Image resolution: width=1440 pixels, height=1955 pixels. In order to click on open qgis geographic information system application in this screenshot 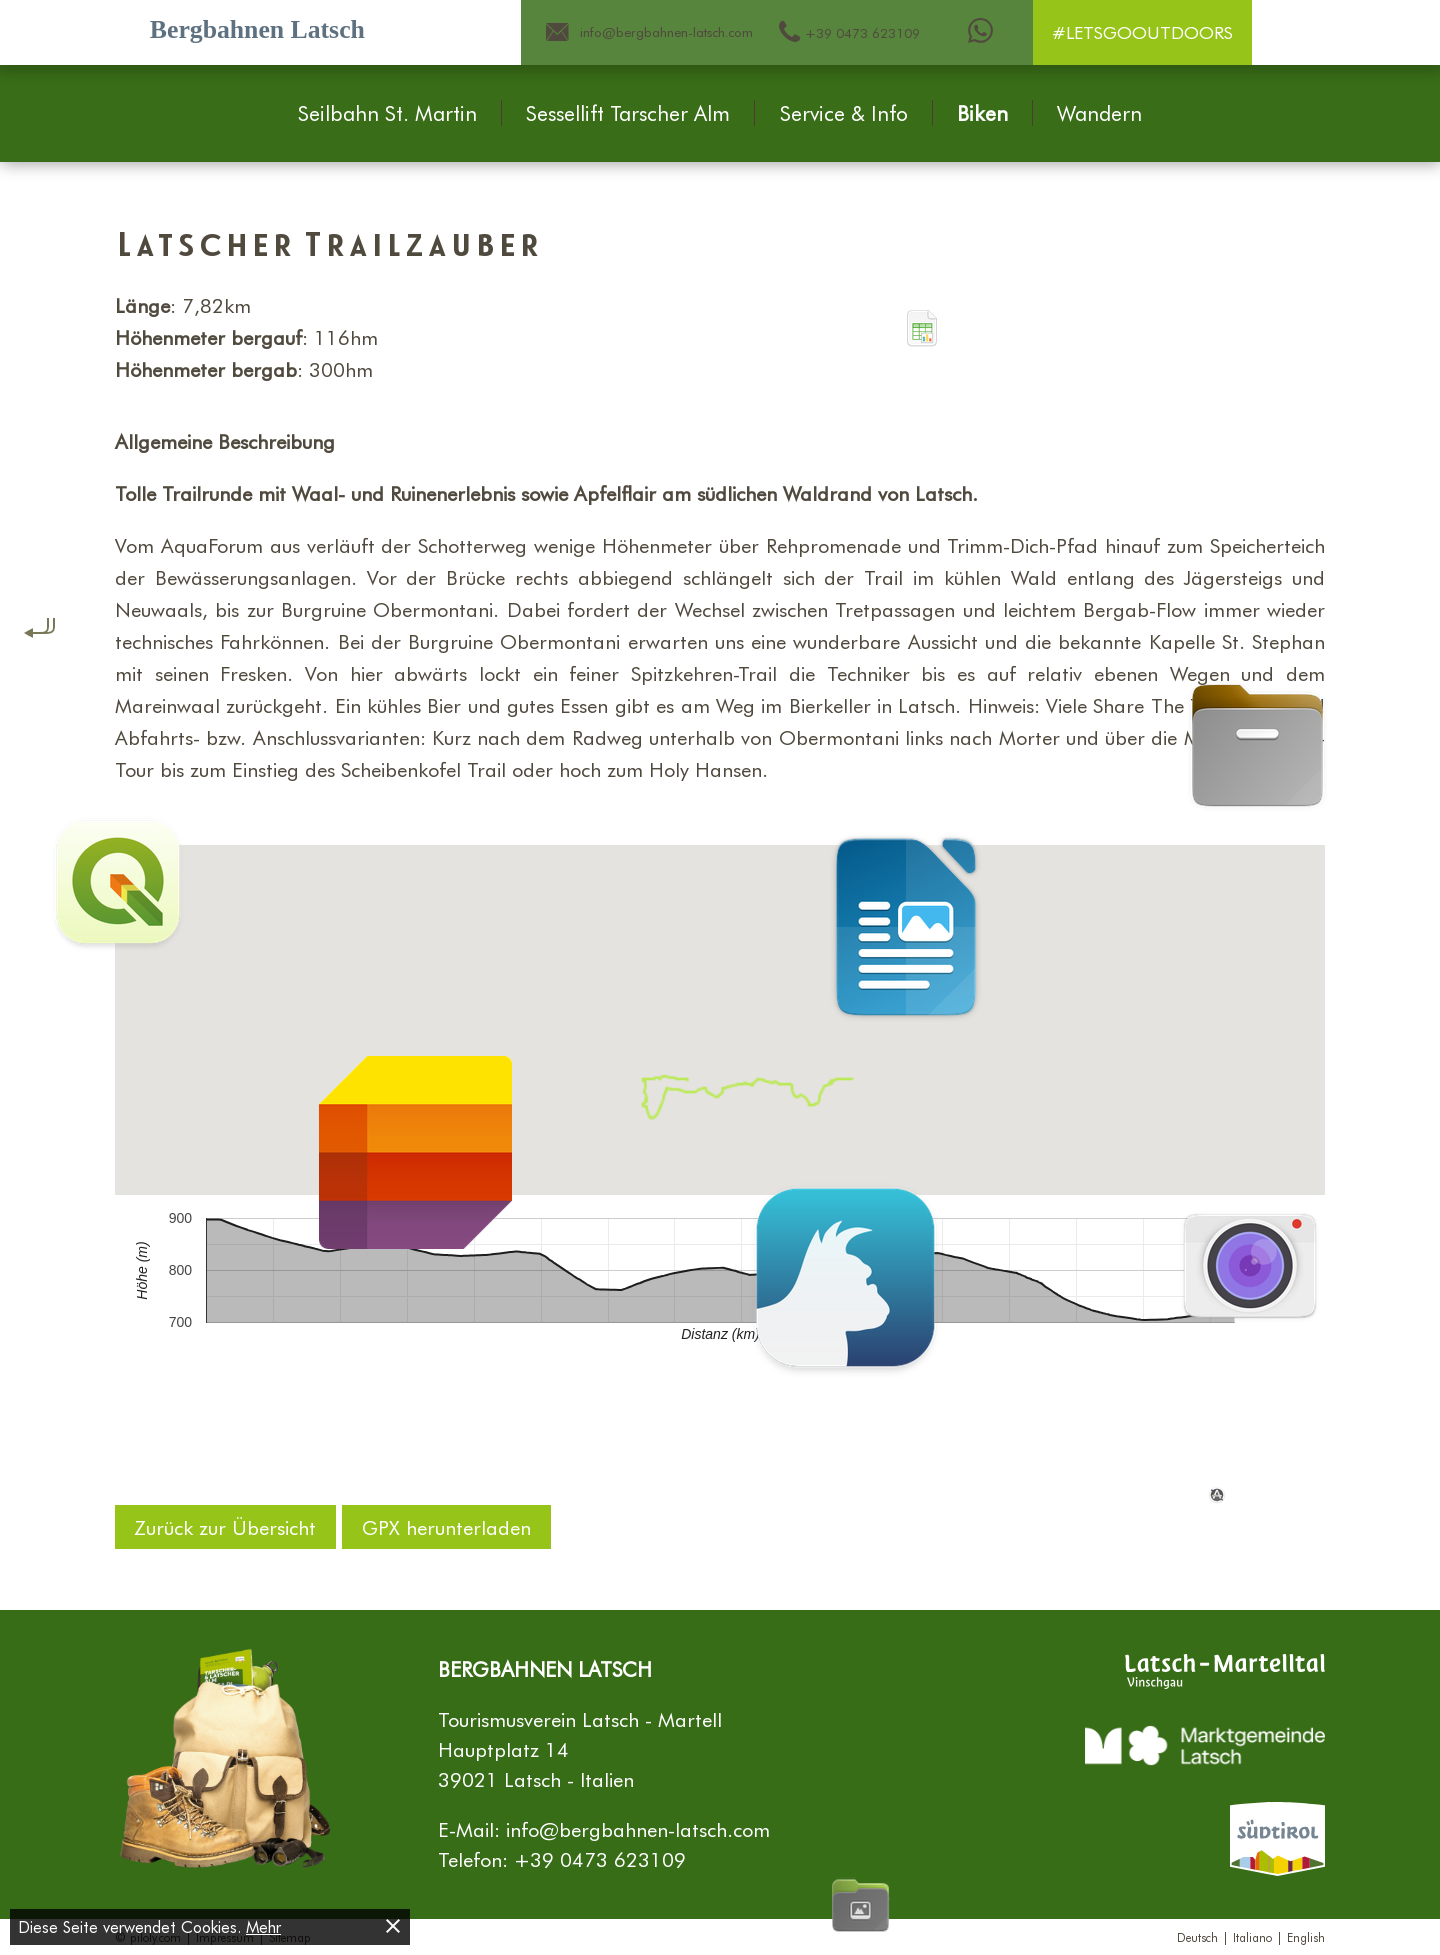, I will do `click(118, 882)`.